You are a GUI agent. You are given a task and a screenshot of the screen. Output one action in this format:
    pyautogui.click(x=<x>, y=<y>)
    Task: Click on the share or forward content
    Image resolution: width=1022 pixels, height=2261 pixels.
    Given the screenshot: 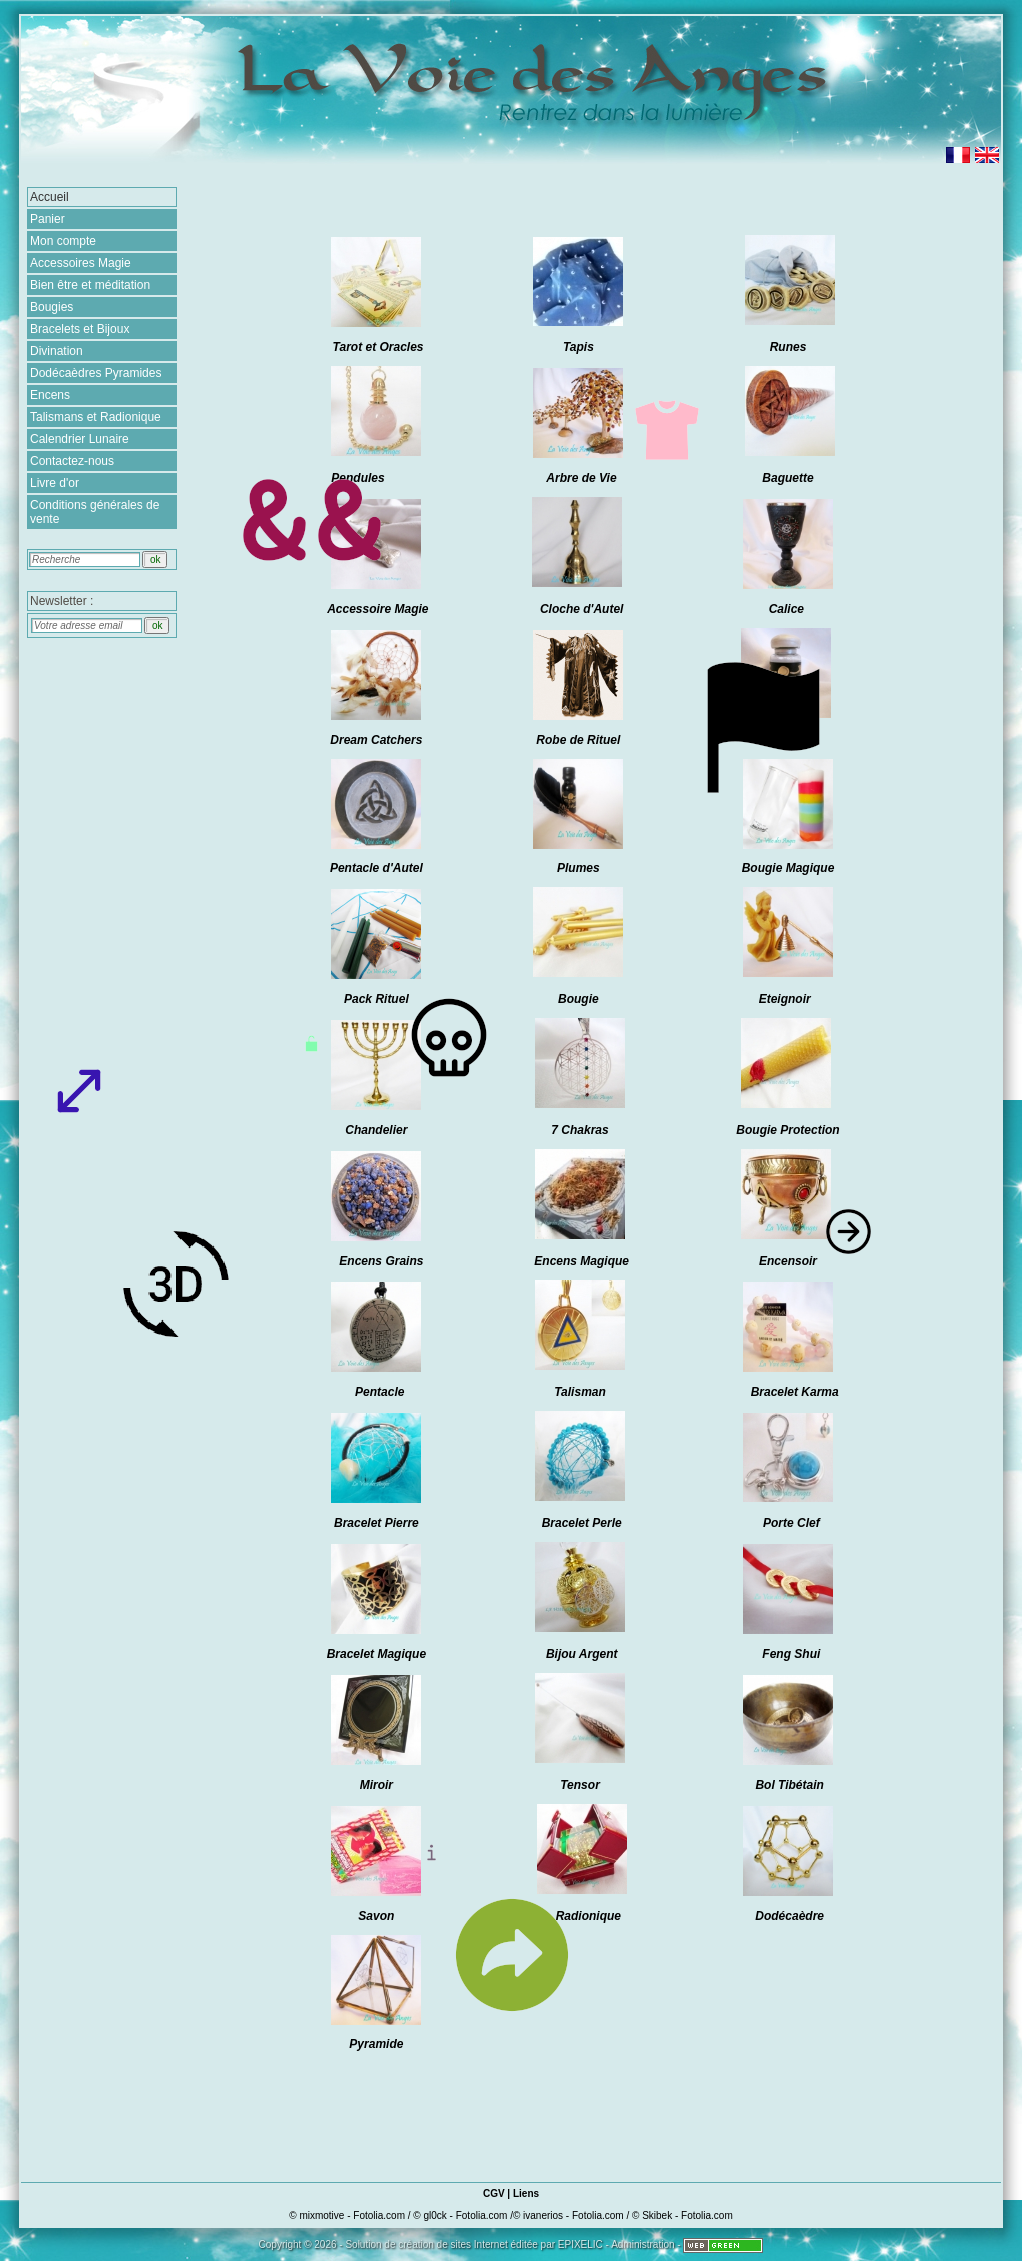 What is the action you would take?
    pyautogui.click(x=512, y=1955)
    